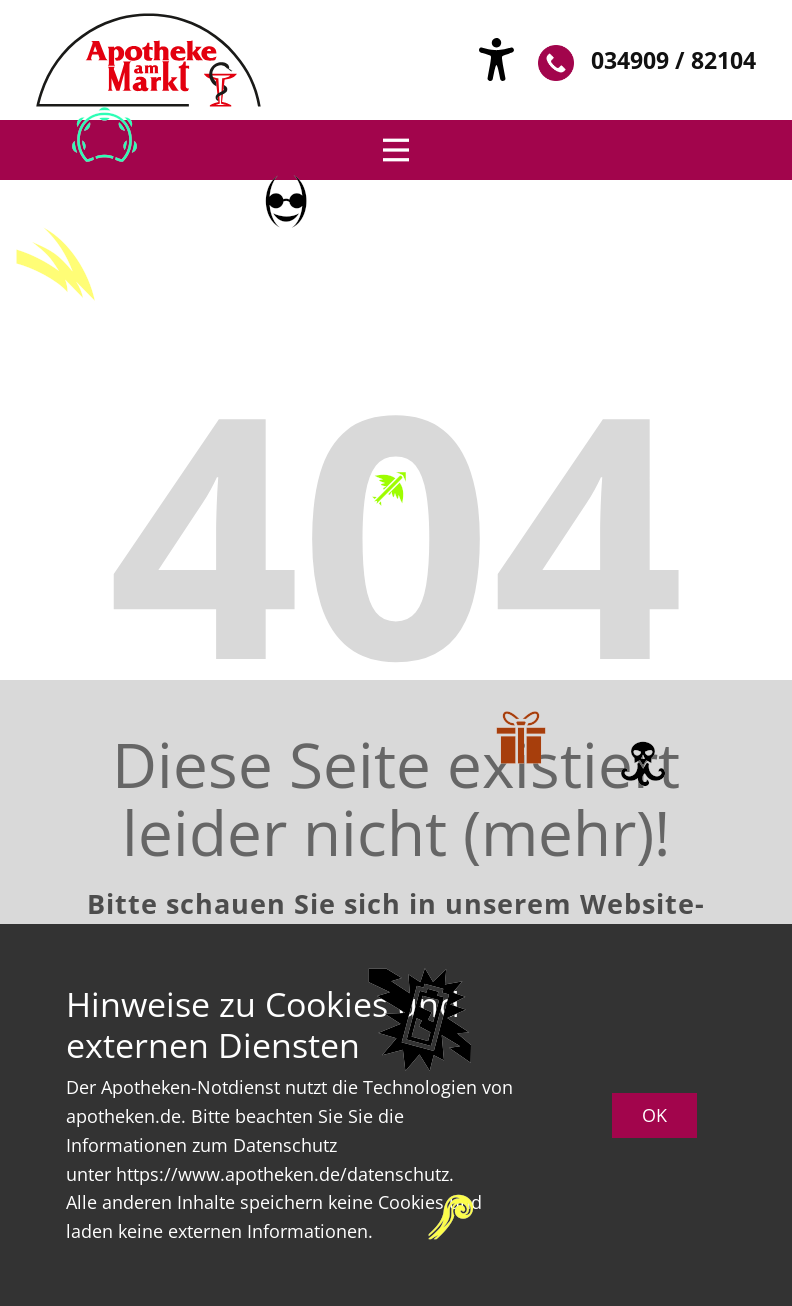 The image size is (792, 1306). What do you see at coordinates (55, 266) in the screenshot?
I see `indicates wind or air movement effect` at bounding box center [55, 266].